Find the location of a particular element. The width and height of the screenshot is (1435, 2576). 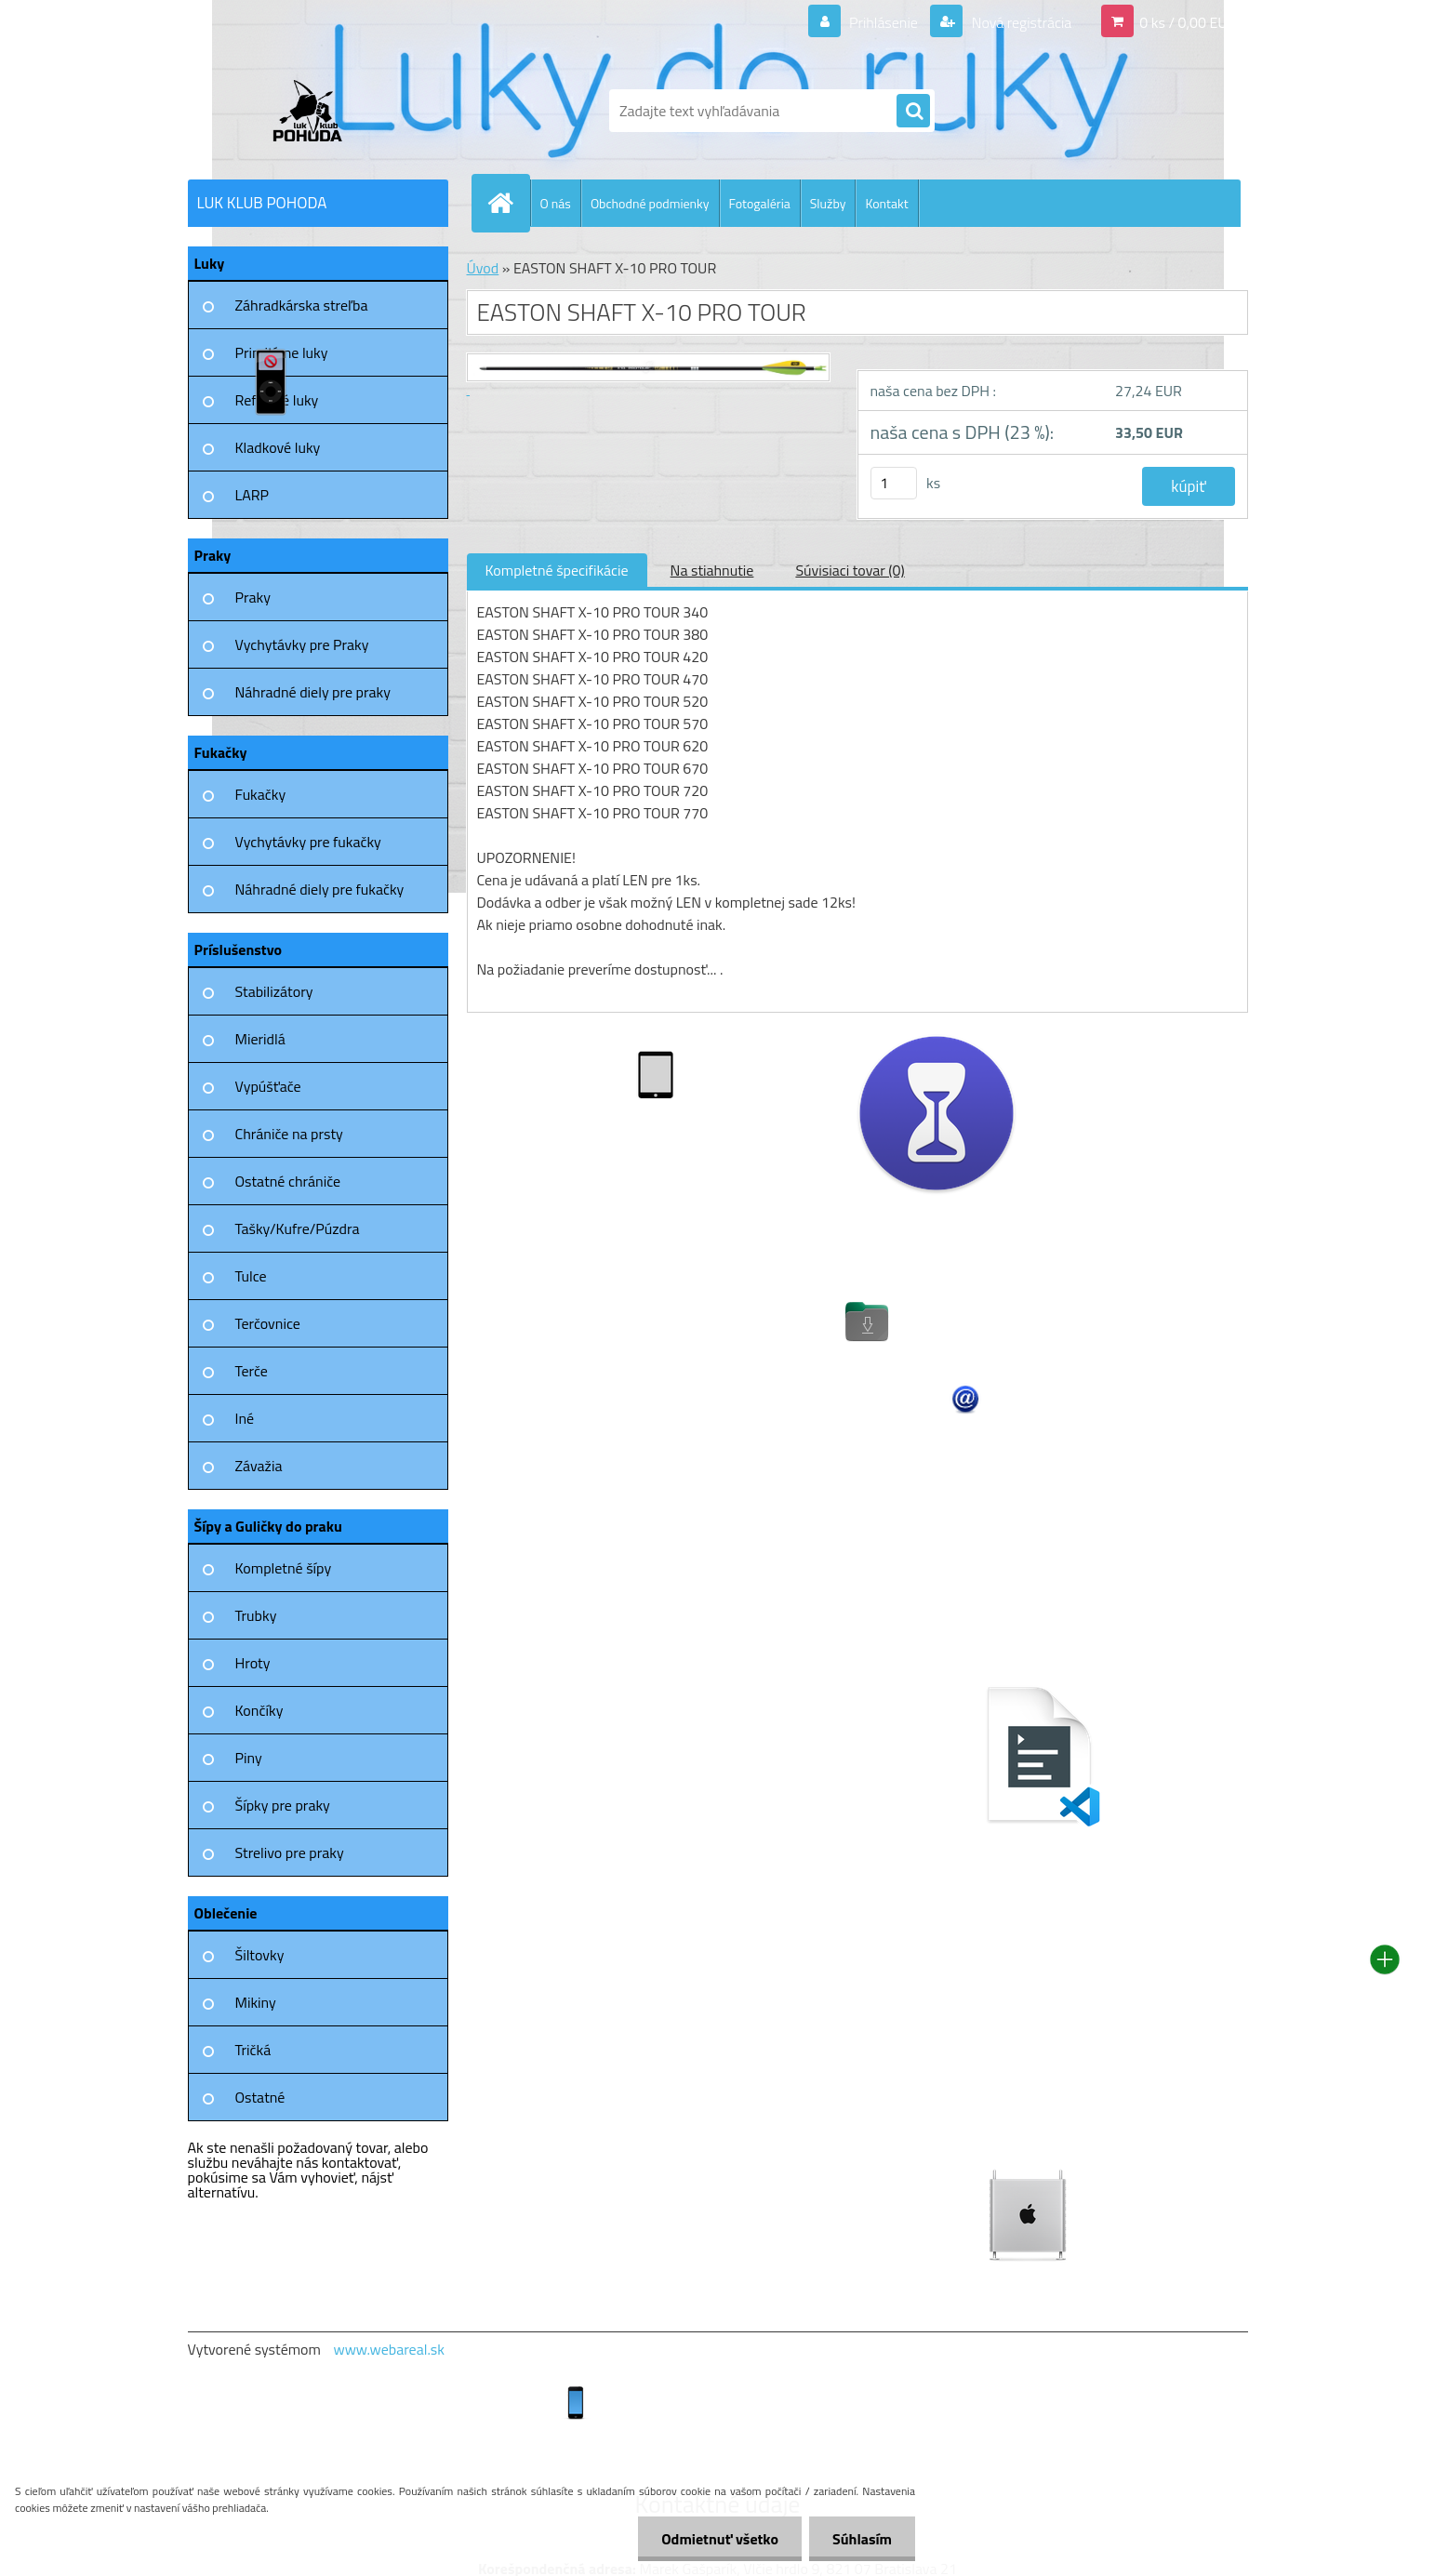

access email account settings is located at coordinates (964, 1398).